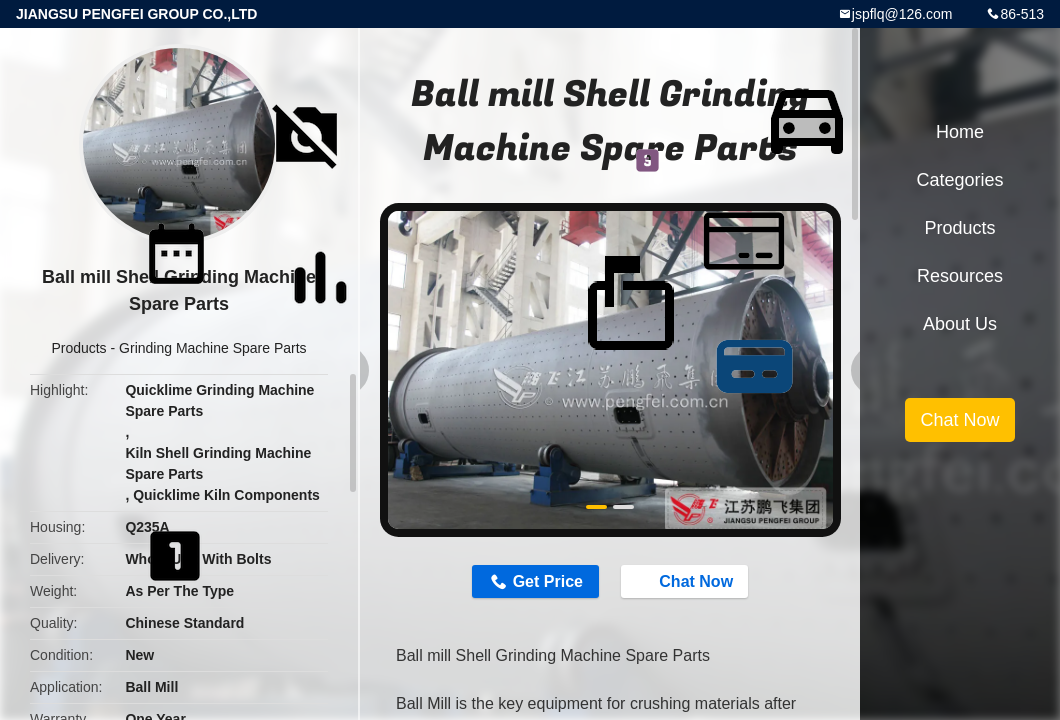  Describe the element at coordinates (754, 366) in the screenshot. I see `manage payment methods` at that location.